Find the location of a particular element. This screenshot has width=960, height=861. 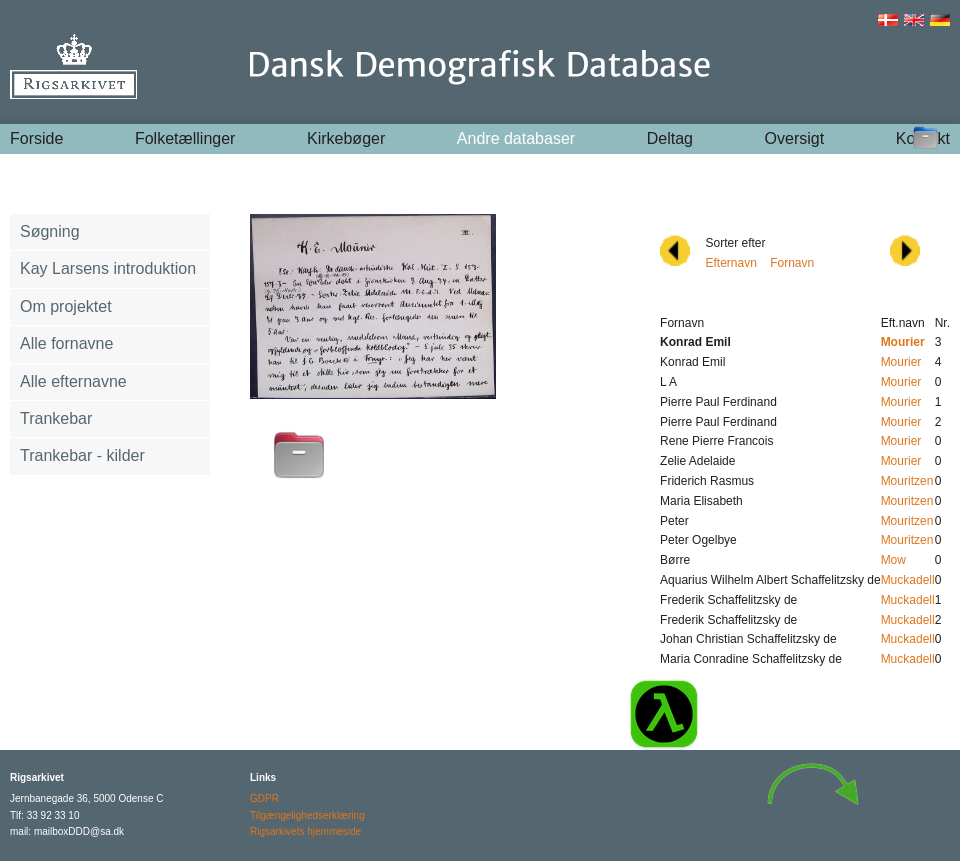

launch half-life: opposing force game is located at coordinates (664, 714).